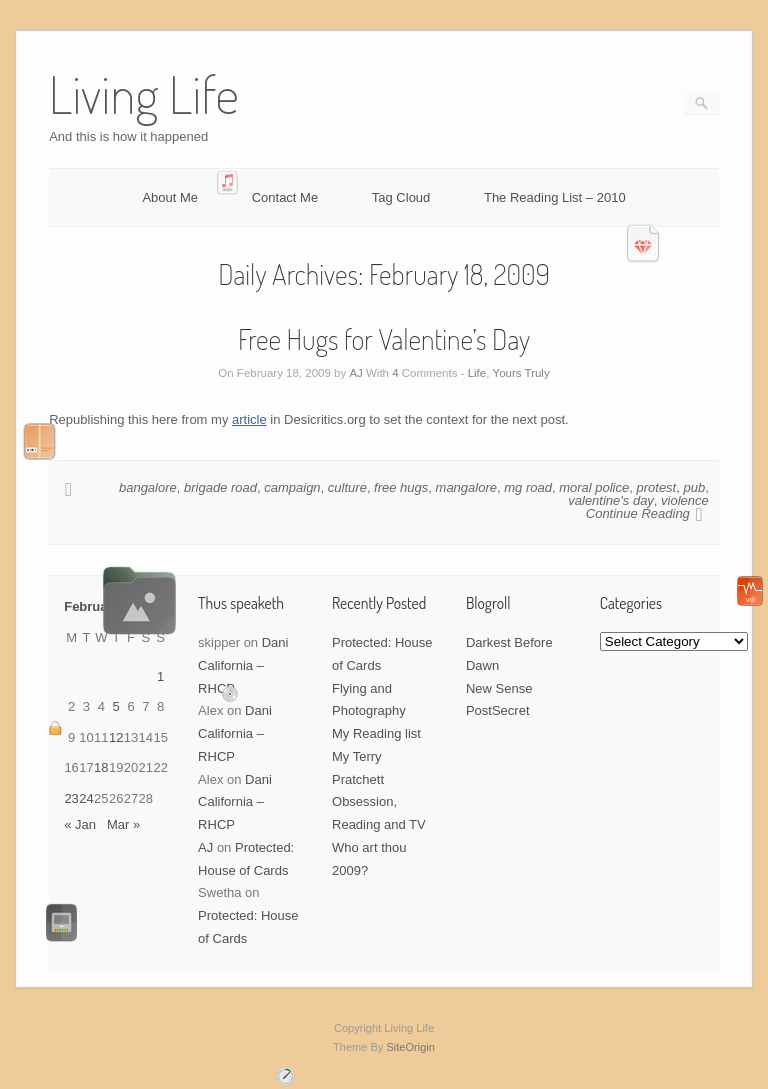  Describe the element at coordinates (39, 441) in the screenshot. I see `compressed or archived file type` at that location.